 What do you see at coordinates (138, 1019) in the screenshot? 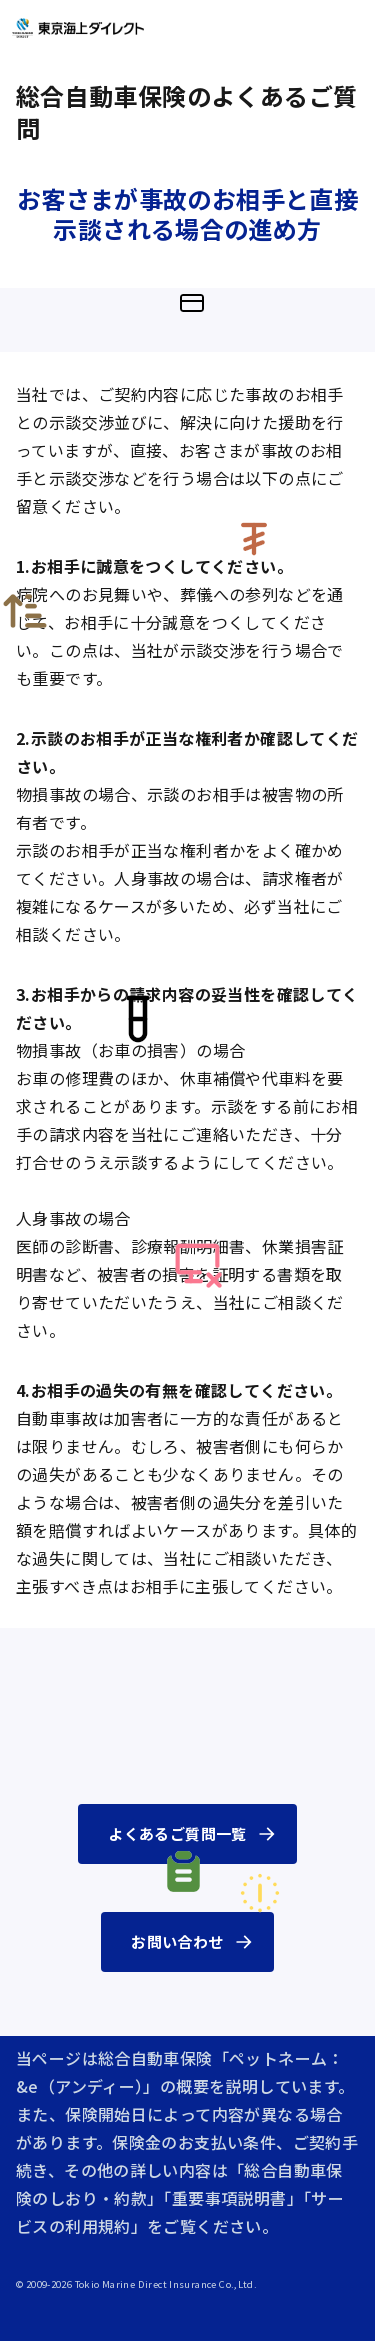
I see `access lab or test results` at bounding box center [138, 1019].